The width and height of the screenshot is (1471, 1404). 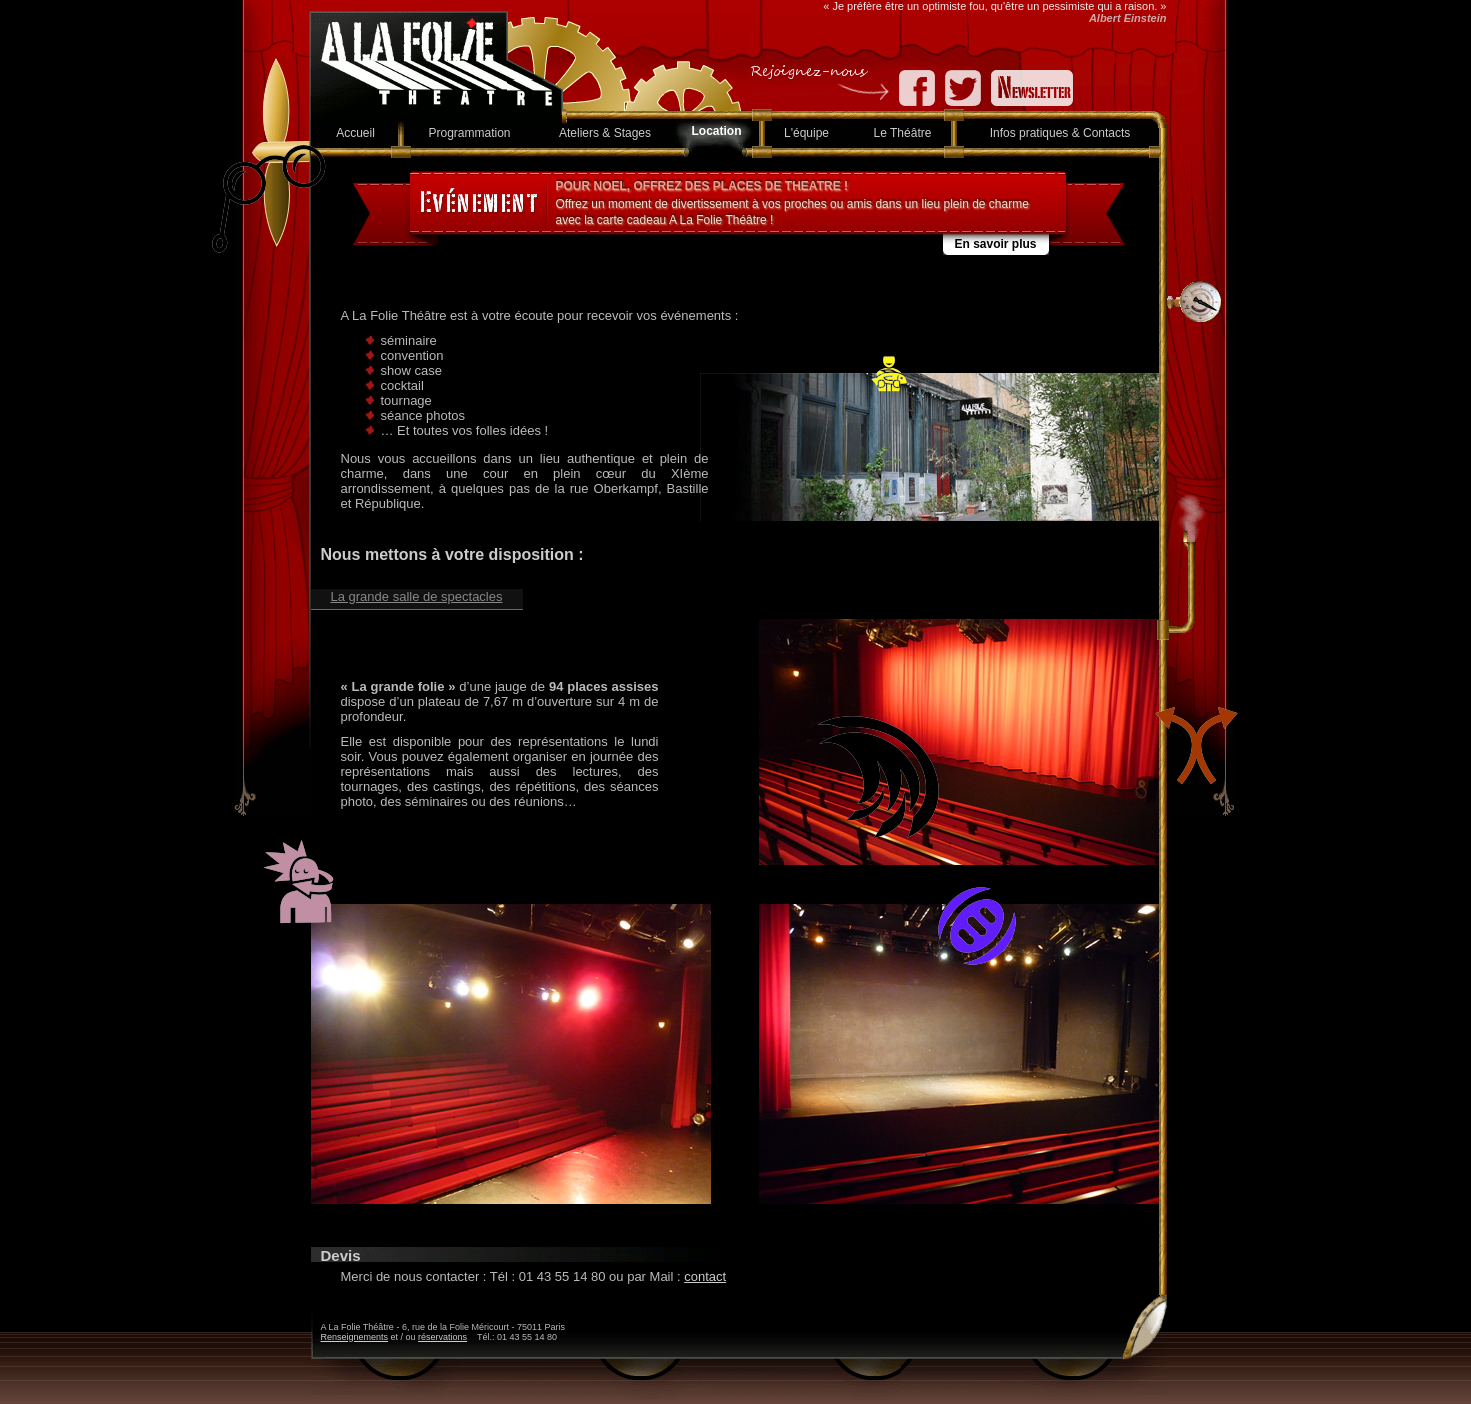 What do you see at coordinates (889, 374) in the screenshot?
I see `fishing mini-game or activity` at bounding box center [889, 374].